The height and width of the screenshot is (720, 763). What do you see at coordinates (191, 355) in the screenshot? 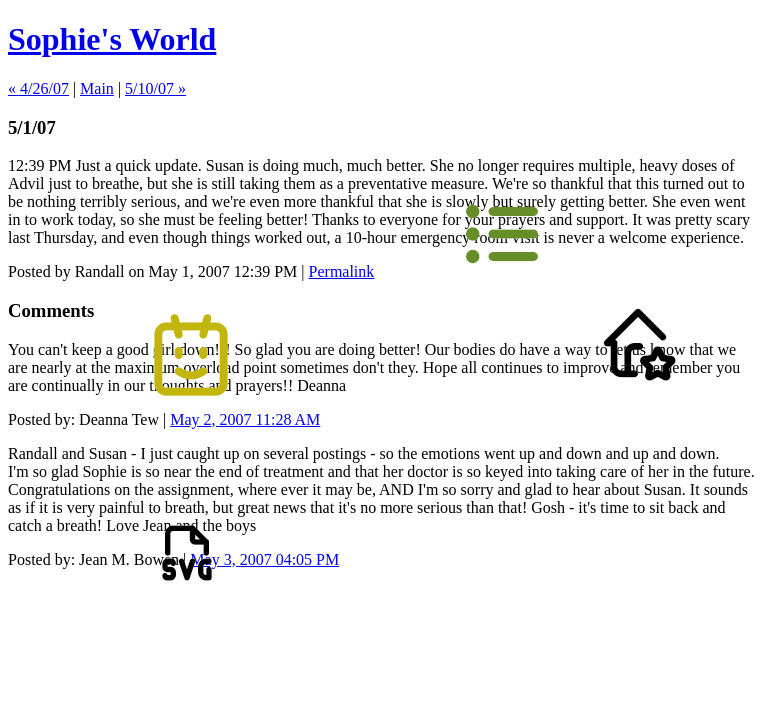
I see `access AI assistant or chatbot` at bounding box center [191, 355].